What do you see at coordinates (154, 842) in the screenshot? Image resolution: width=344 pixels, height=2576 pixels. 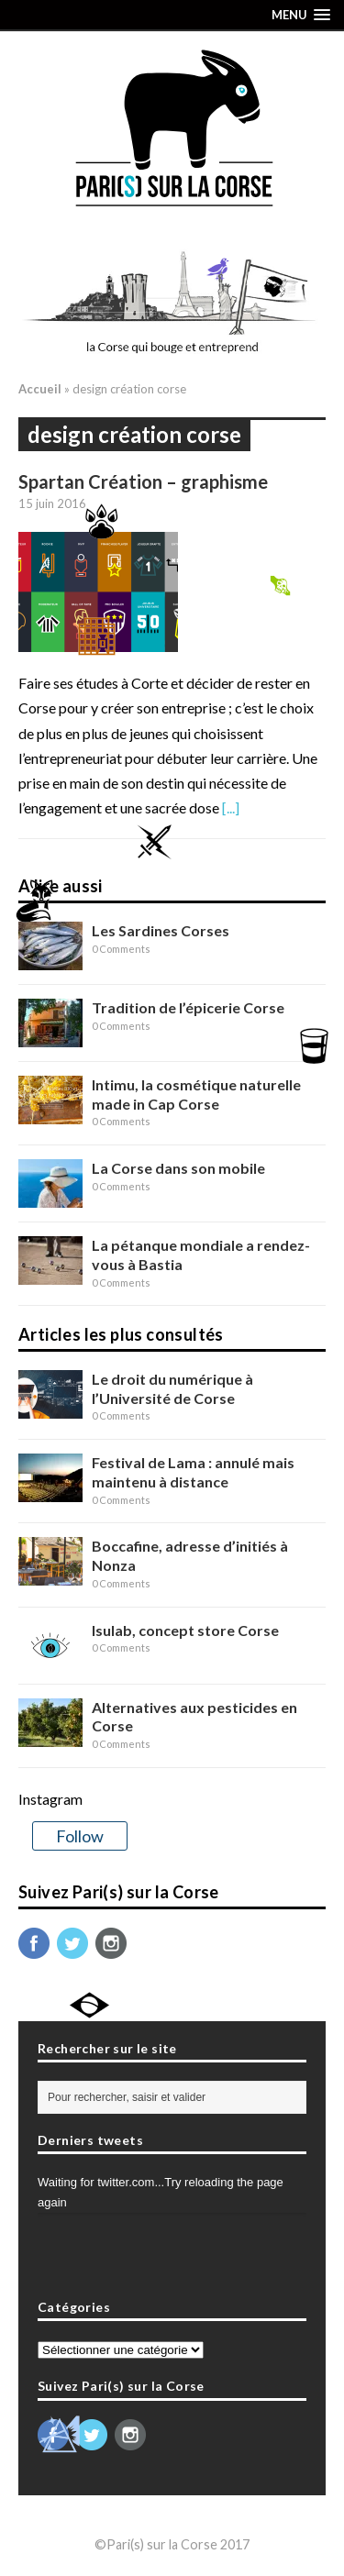 I see `select zeus's lightning sword weapon` at bounding box center [154, 842].